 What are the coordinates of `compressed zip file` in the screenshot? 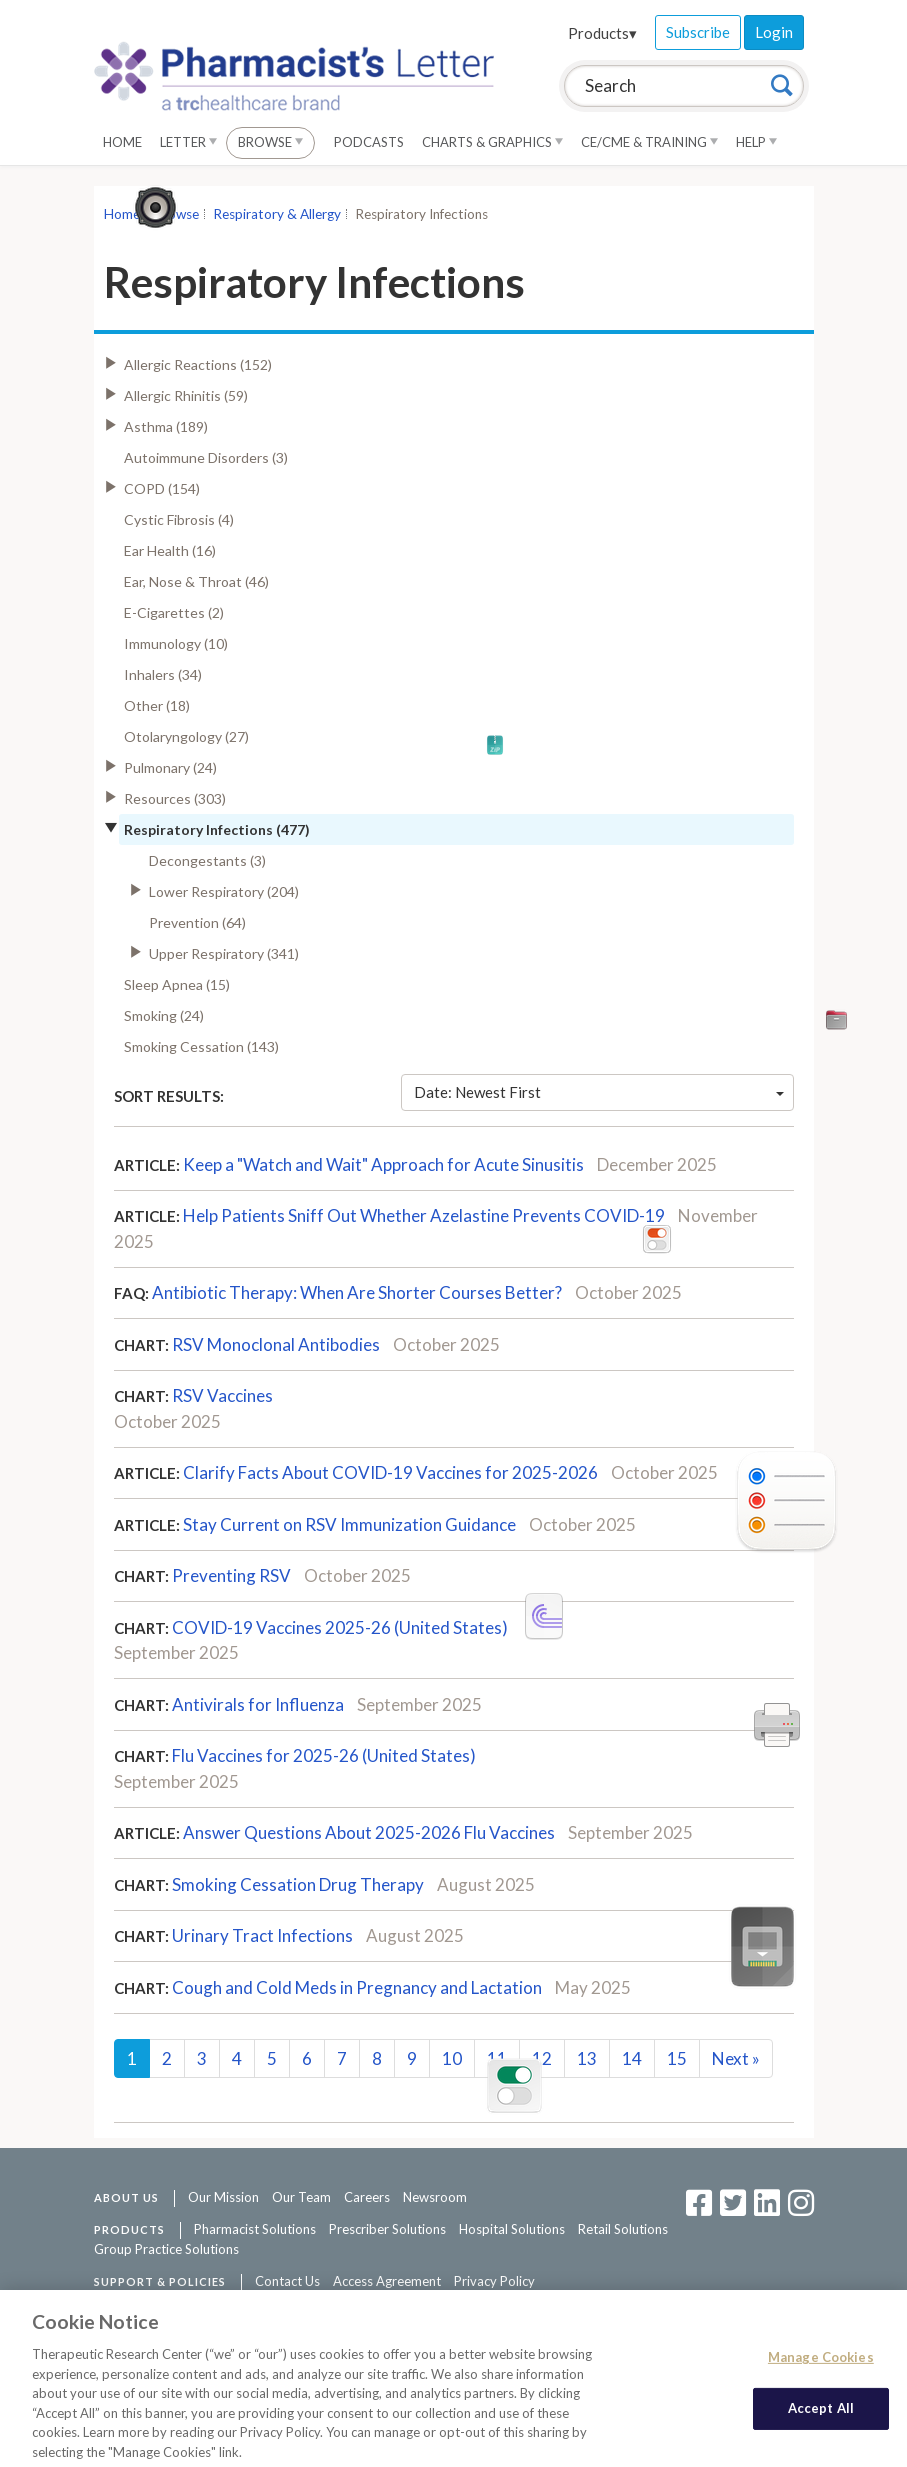 It's located at (495, 745).